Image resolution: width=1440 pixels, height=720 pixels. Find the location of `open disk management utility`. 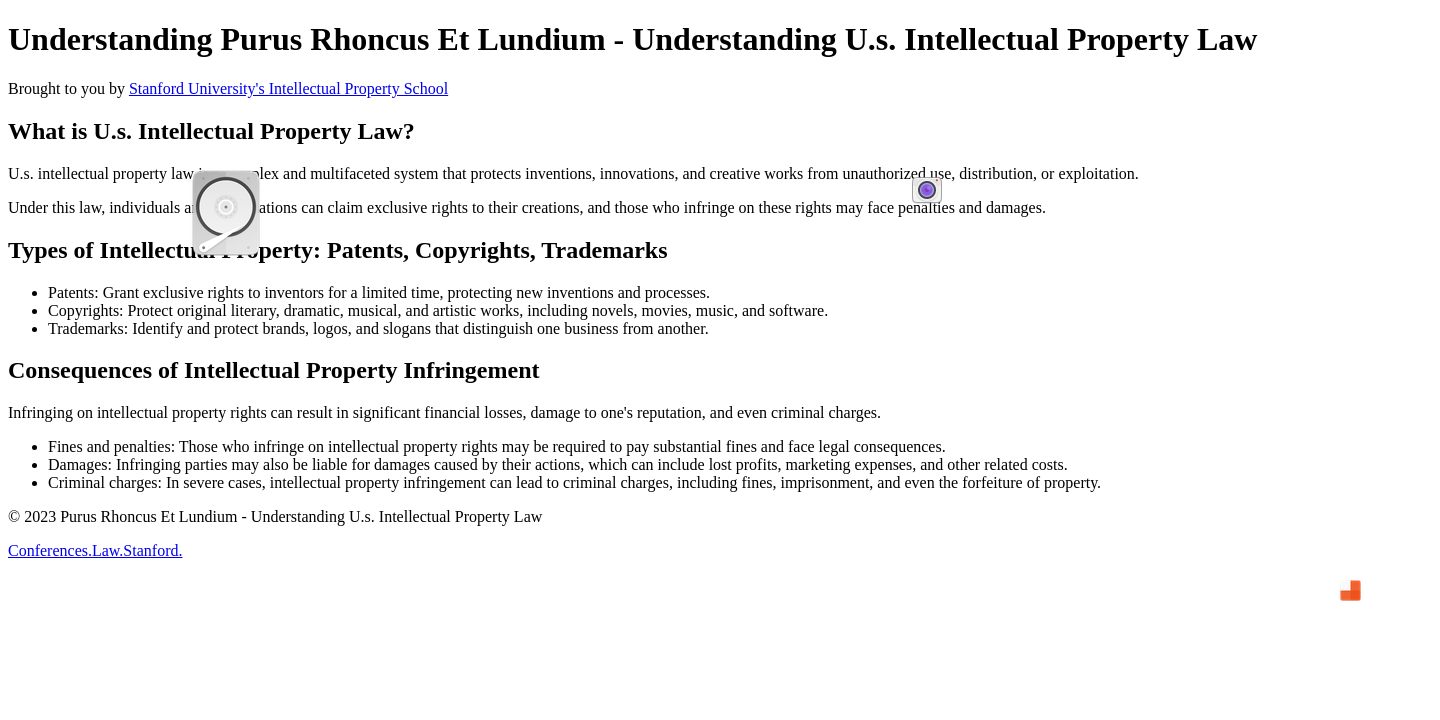

open disk management utility is located at coordinates (226, 213).